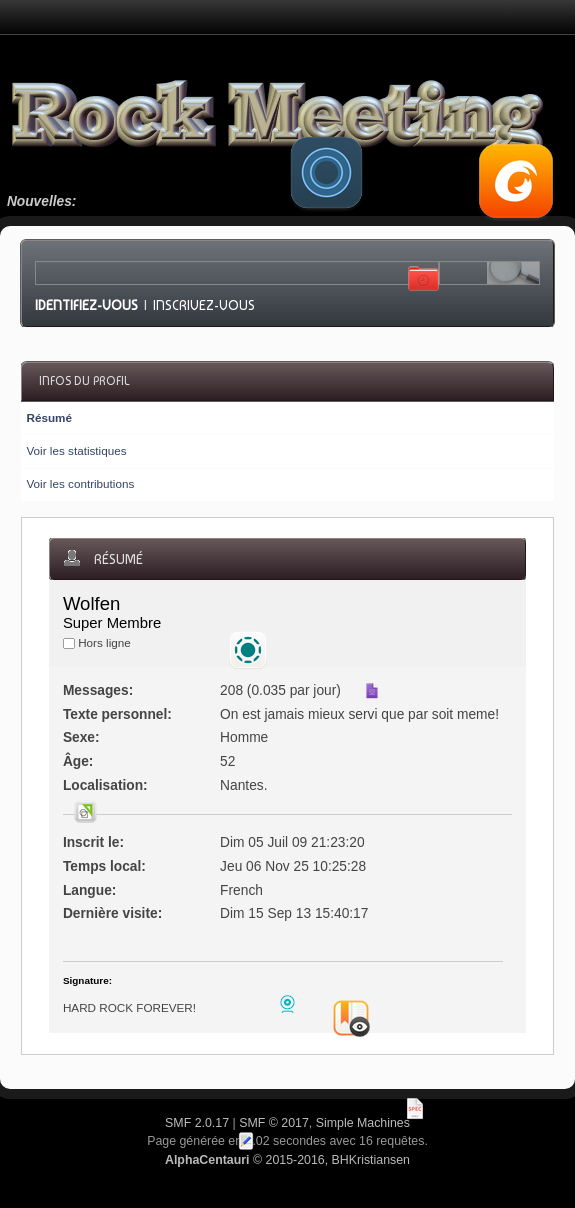 The height and width of the screenshot is (1208, 575). What do you see at coordinates (287, 1003) in the screenshot?
I see `access webcam settings` at bounding box center [287, 1003].